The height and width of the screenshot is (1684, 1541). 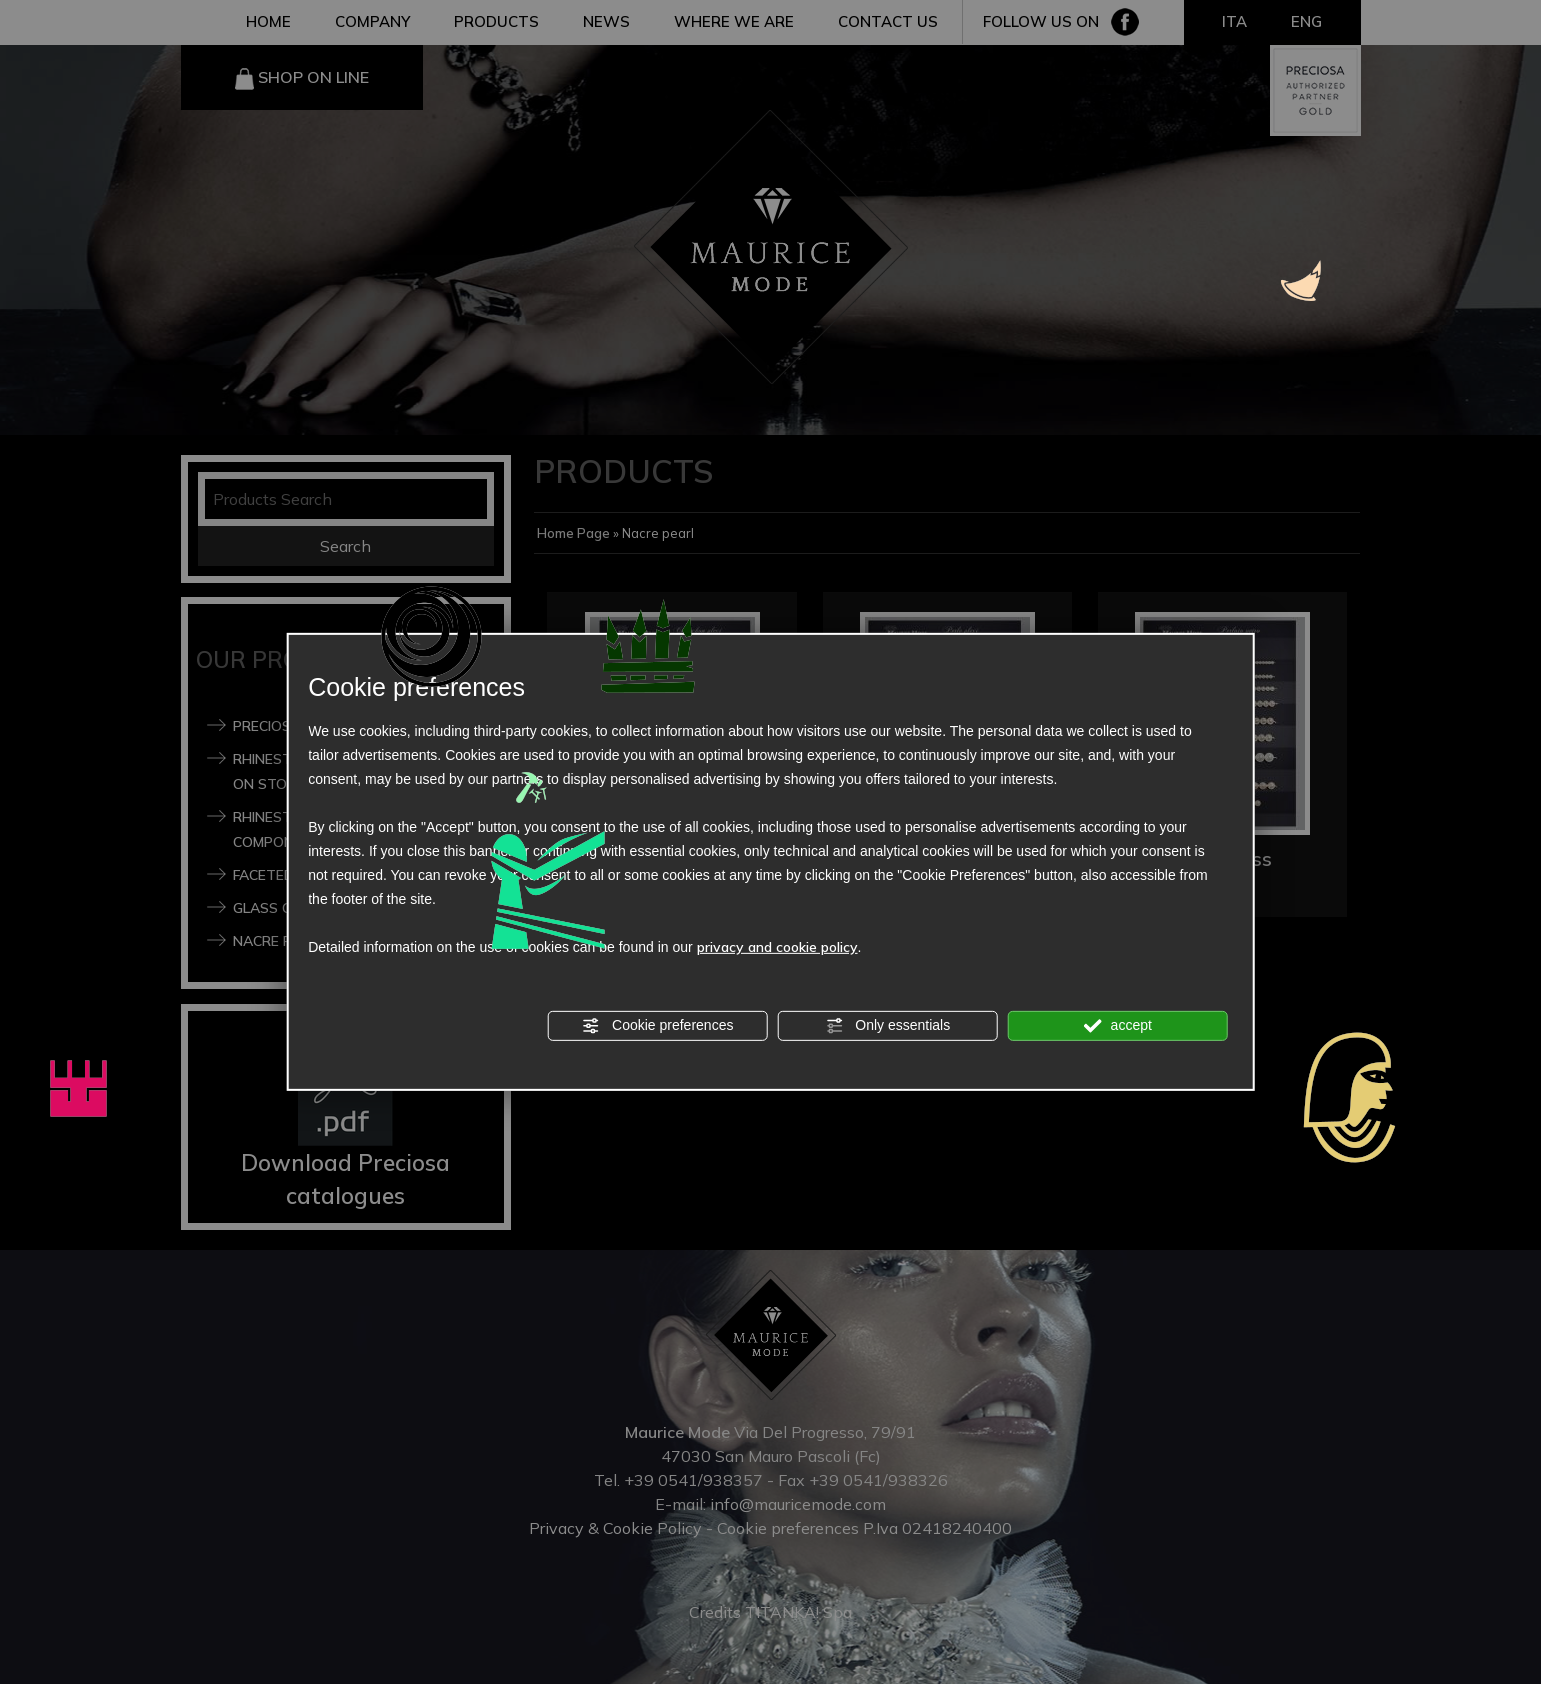 I want to click on access construction or building tools, so click(x=531, y=787).